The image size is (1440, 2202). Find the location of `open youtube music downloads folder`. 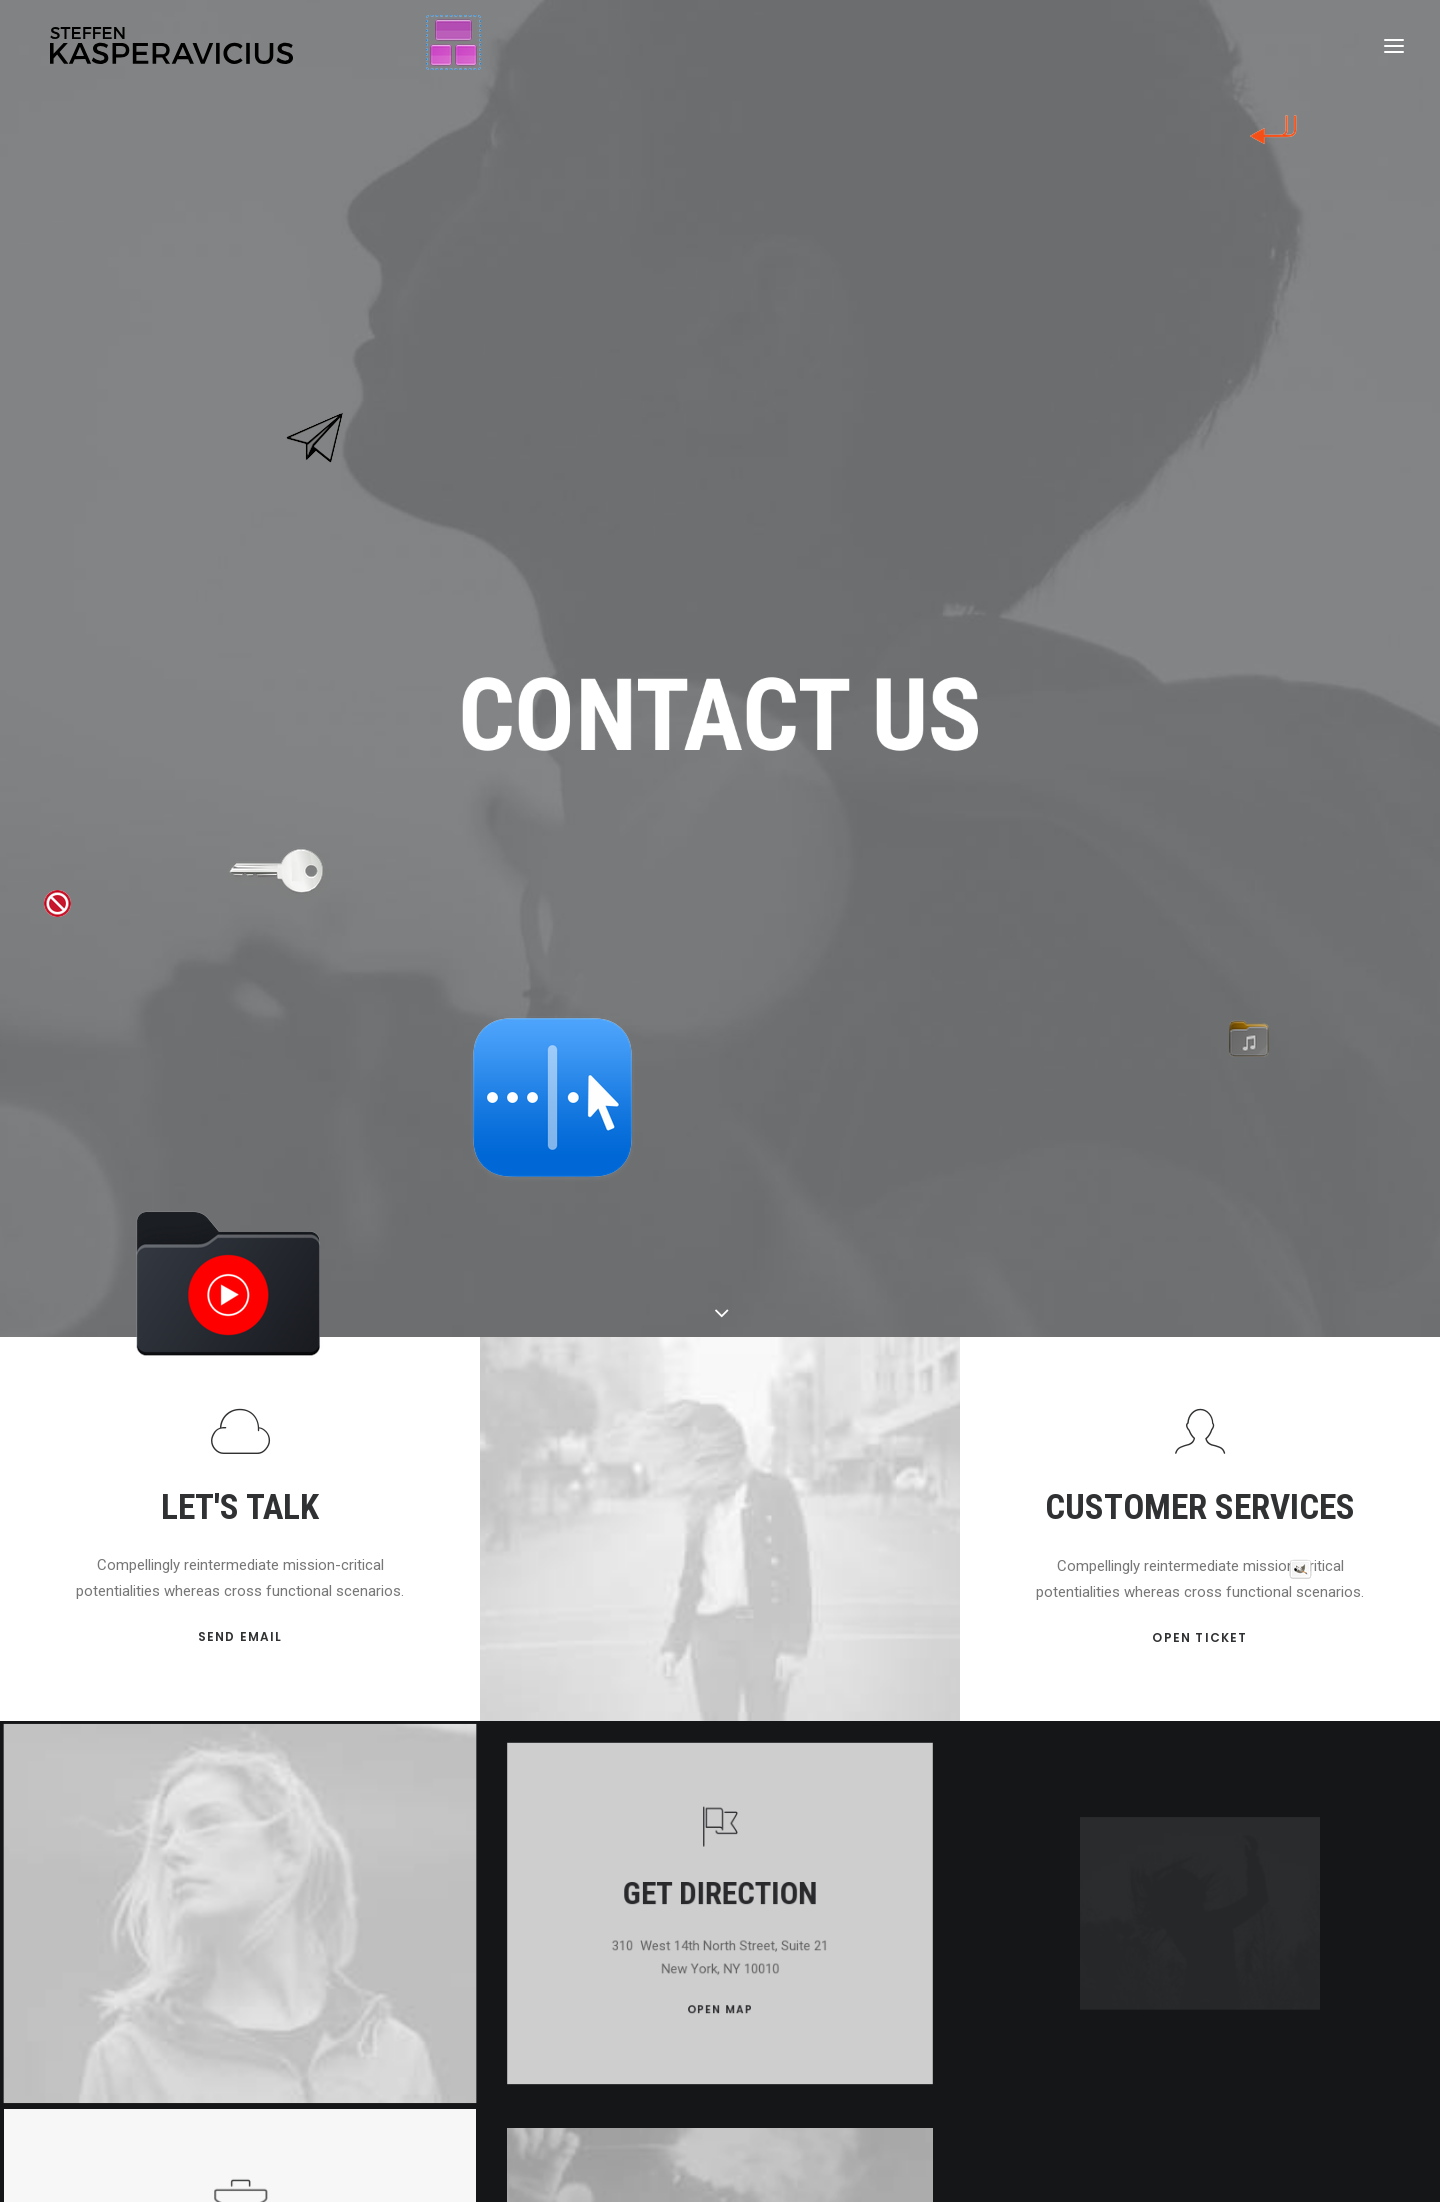

open youtube music downloads folder is located at coordinates (227, 1288).